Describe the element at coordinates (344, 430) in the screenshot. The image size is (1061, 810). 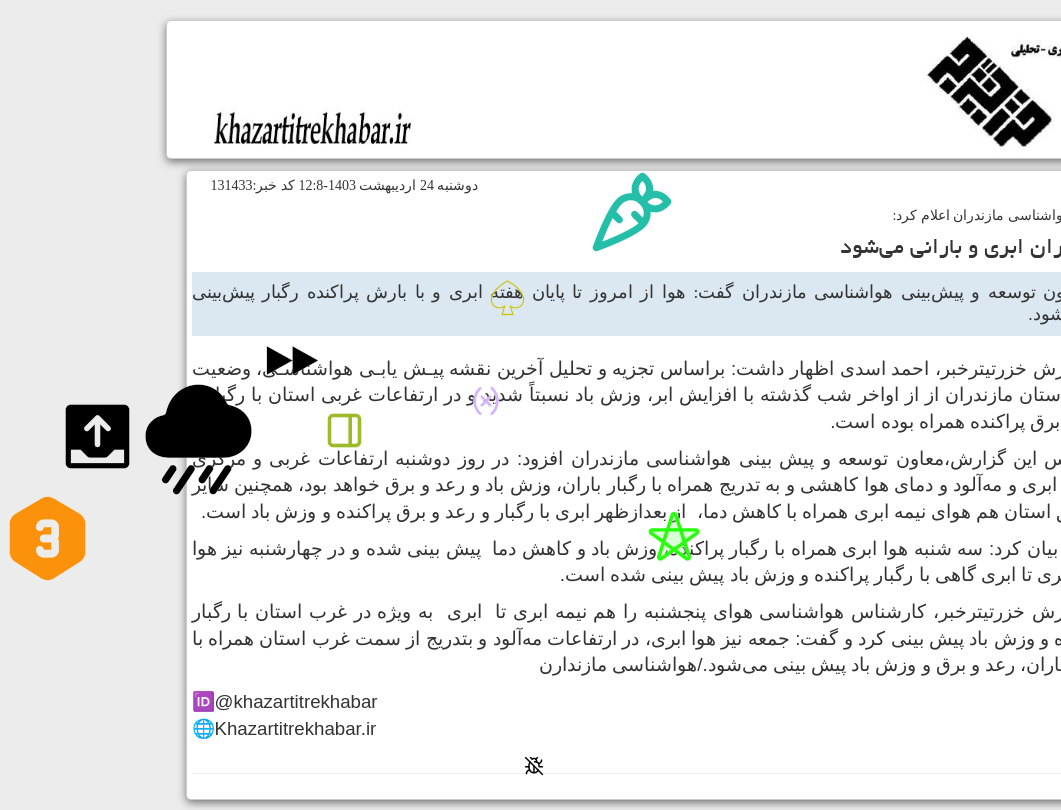
I see `toggle right sidebar panel` at that location.